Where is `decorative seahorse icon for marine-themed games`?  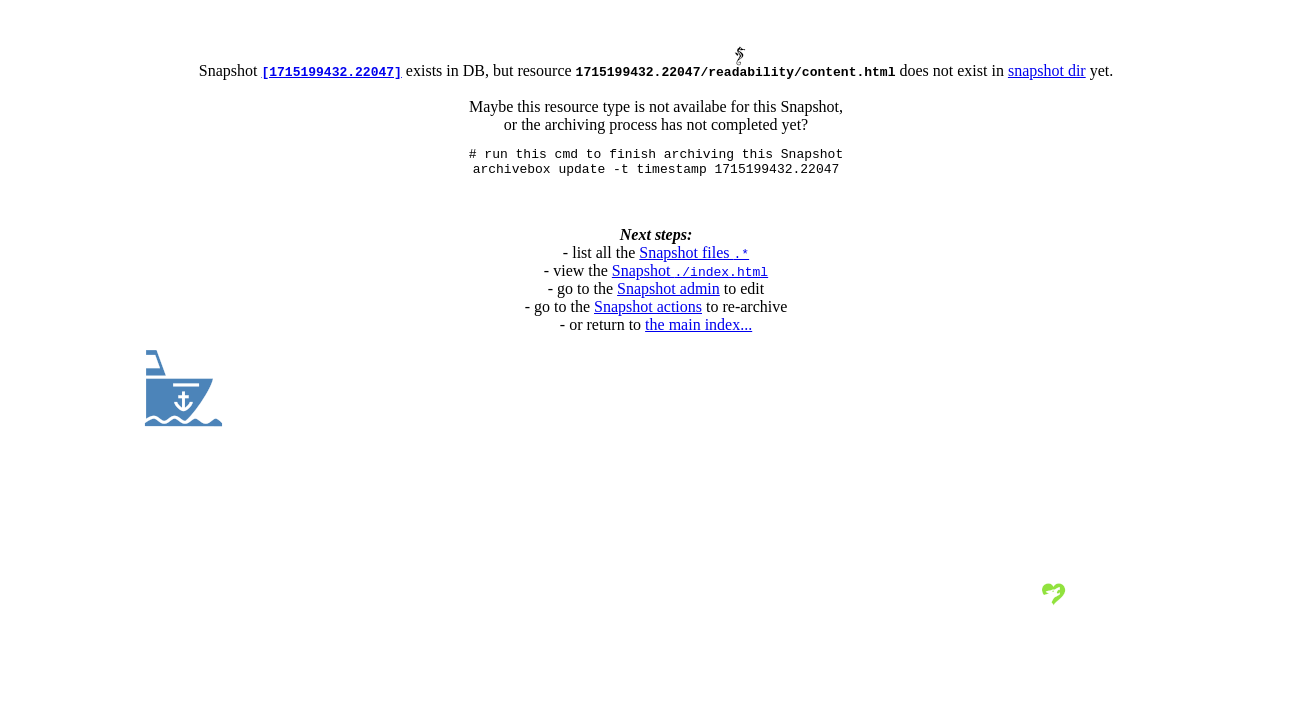 decorative seahorse icon for marine-themed games is located at coordinates (740, 56).